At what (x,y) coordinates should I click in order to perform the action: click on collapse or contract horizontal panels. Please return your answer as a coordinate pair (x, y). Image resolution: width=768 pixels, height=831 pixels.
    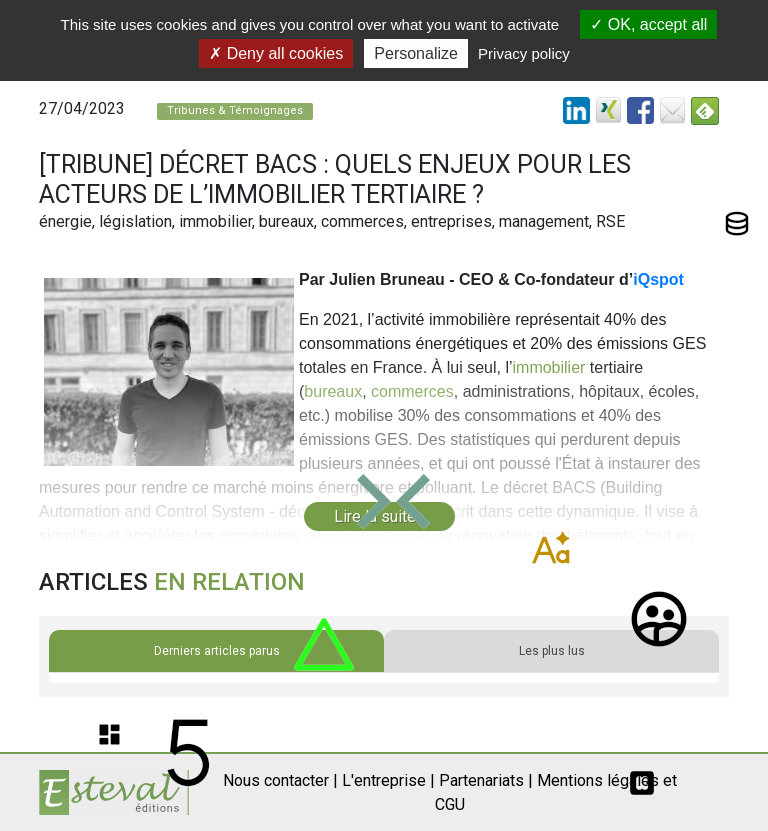
    Looking at the image, I should click on (393, 501).